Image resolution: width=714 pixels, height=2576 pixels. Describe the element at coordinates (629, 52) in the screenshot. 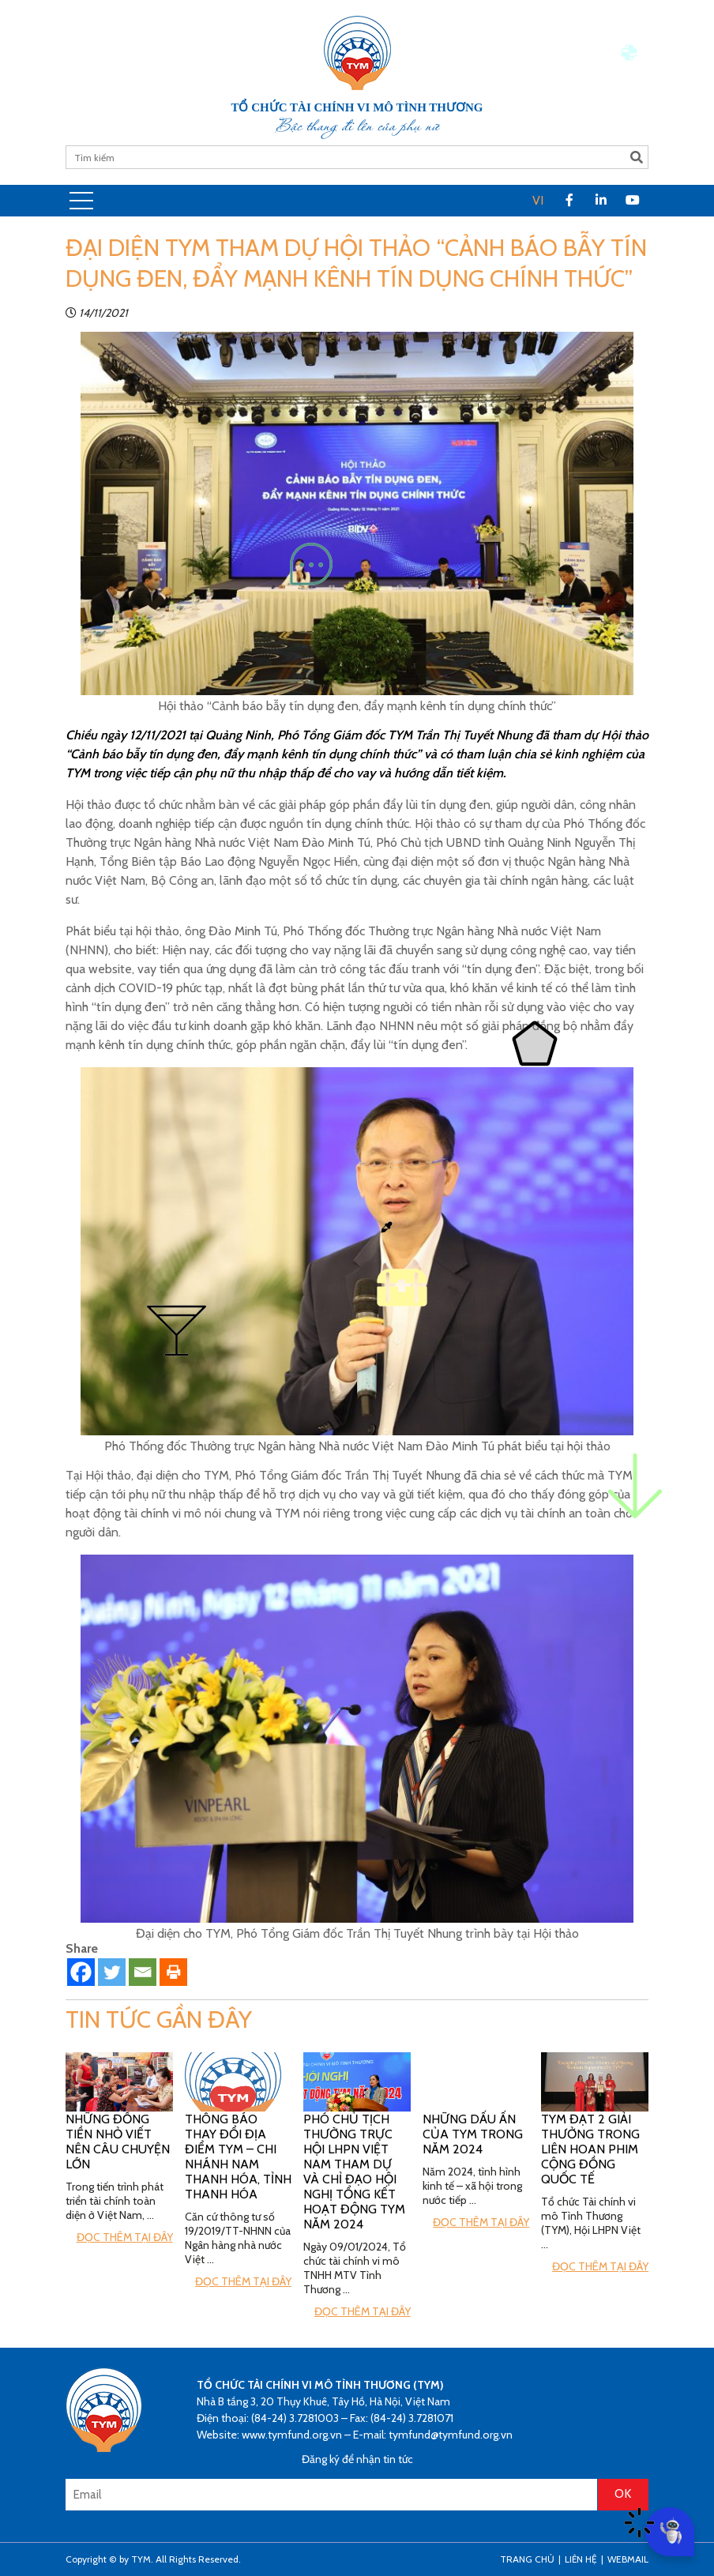

I see `open Slack messaging app` at that location.